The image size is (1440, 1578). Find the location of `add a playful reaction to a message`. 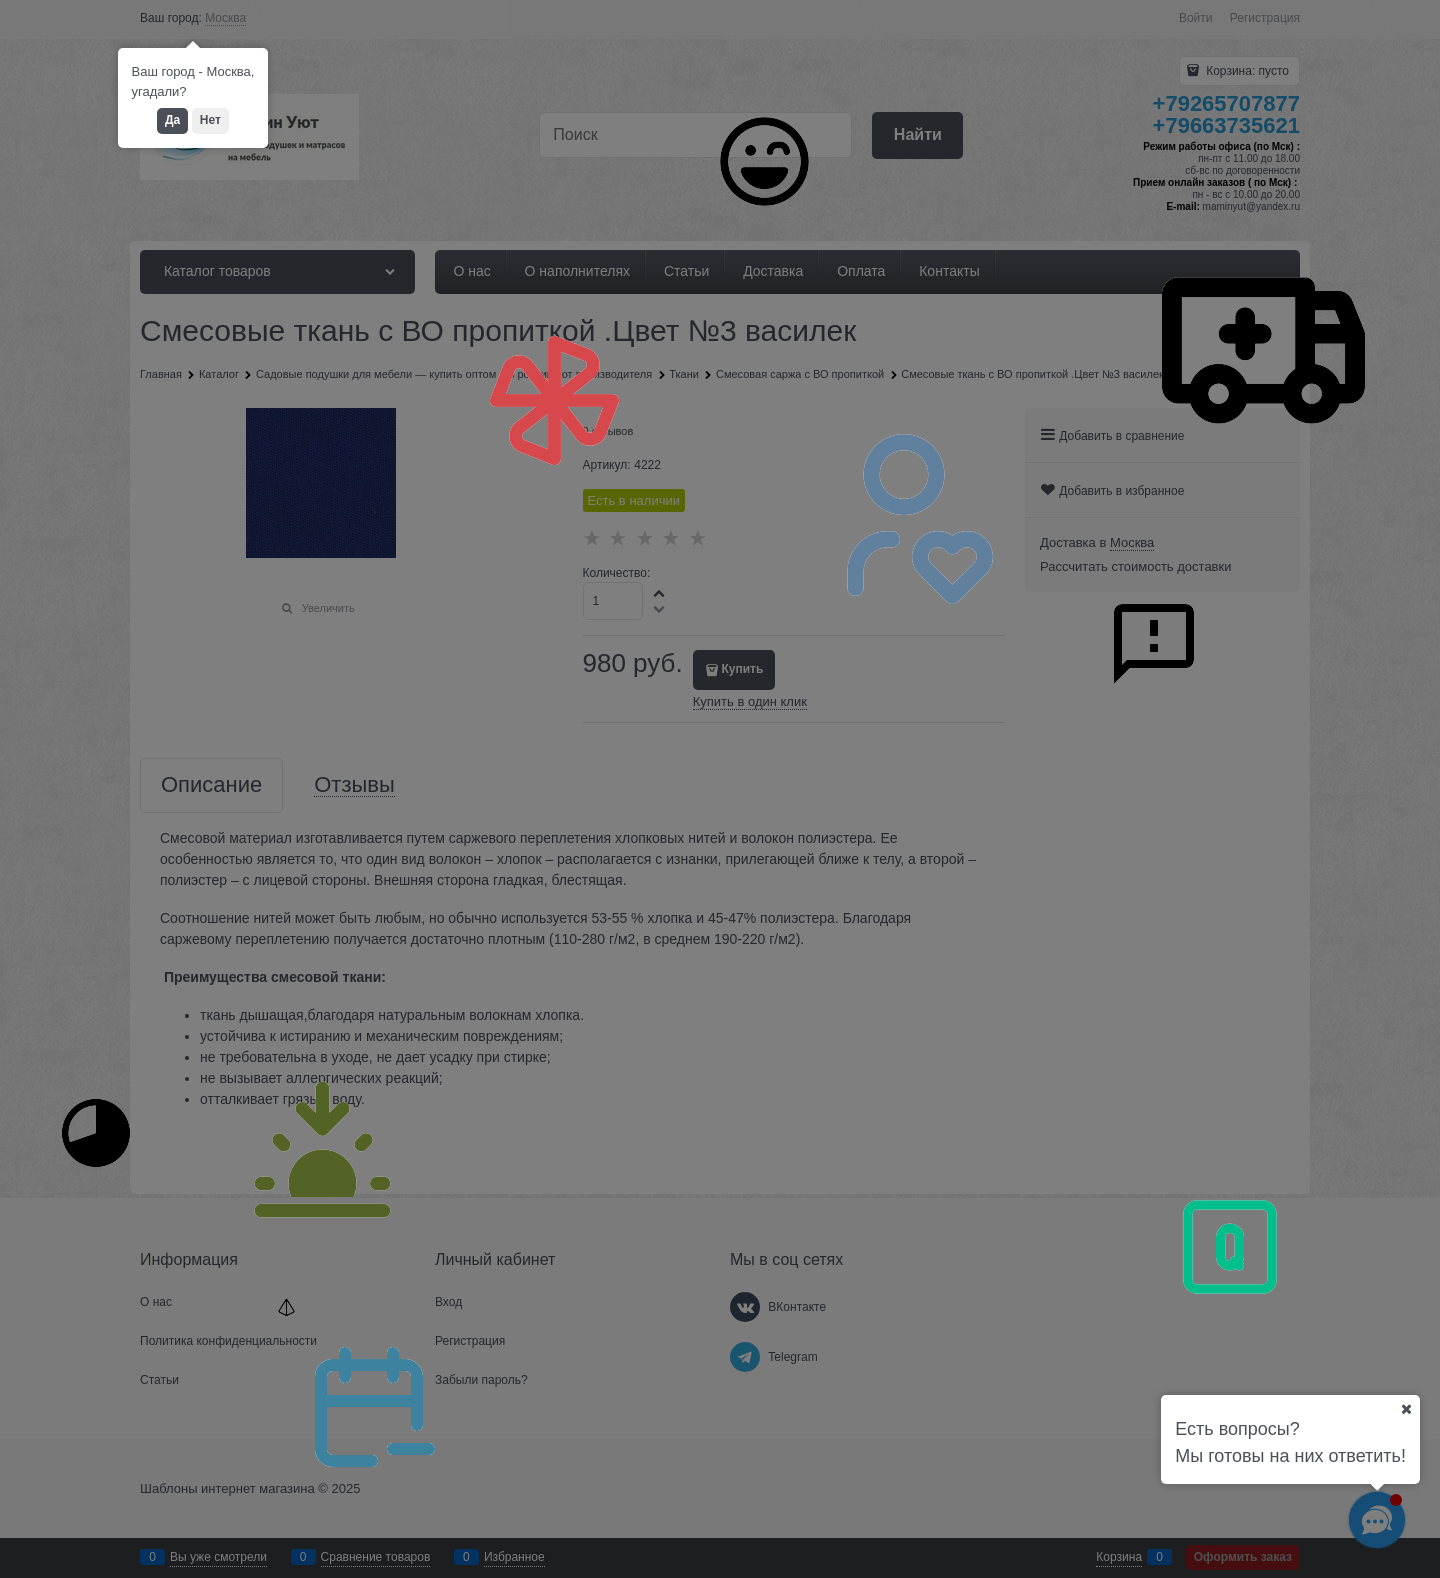

add a playful reaction to a message is located at coordinates (764, 161).